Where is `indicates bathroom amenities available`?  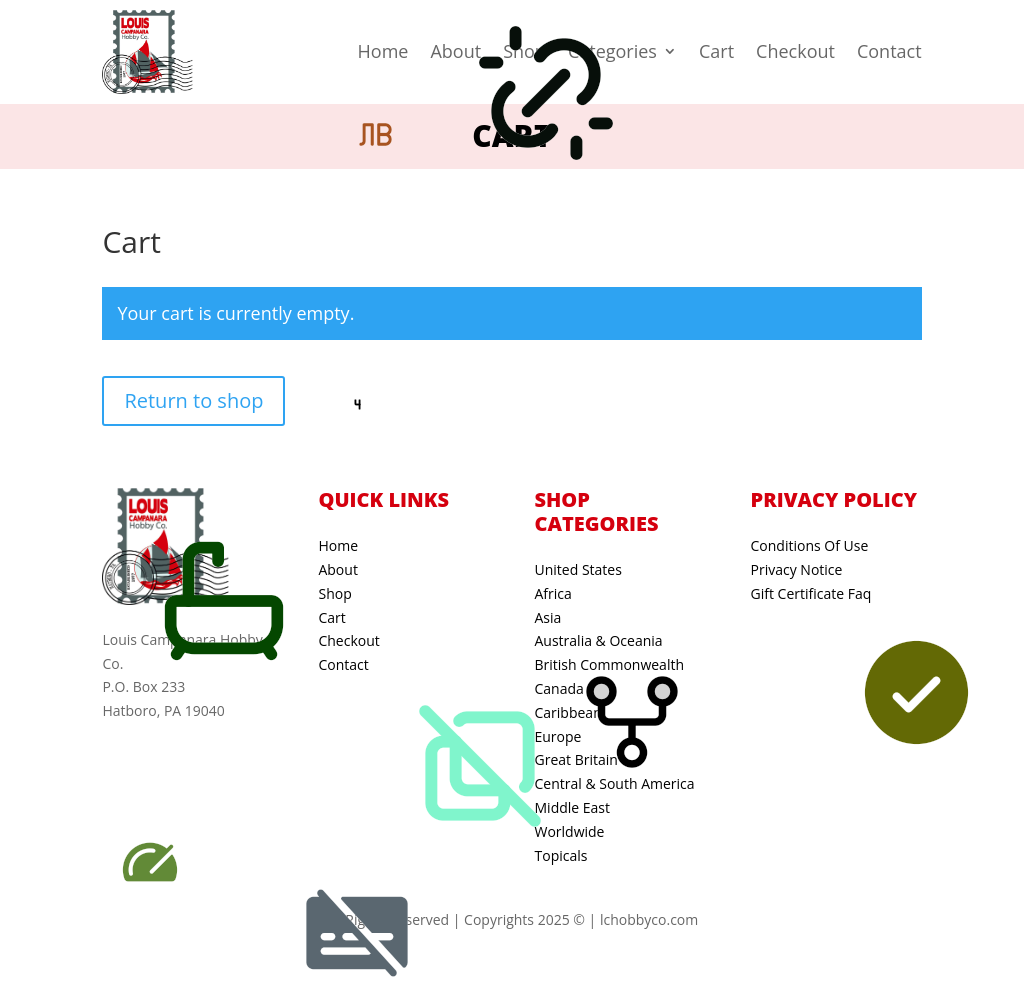 indicates bathroom amenities available is located at coordinates (224, 601).